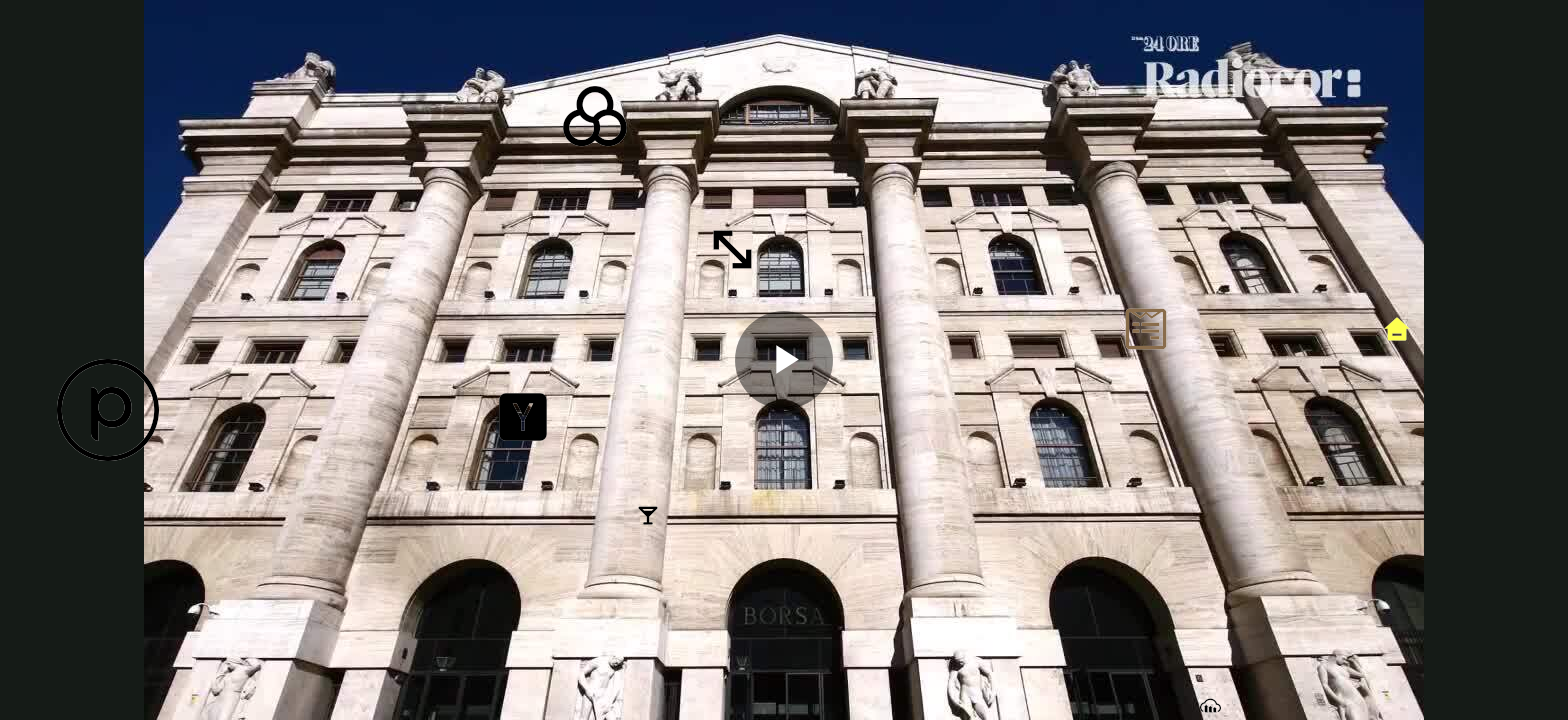 The height and width of the screenshot is (720, 1568). Describe the element at coordinates (1397, 330) in the screenshot. I see `navigate to home screen` at that location.